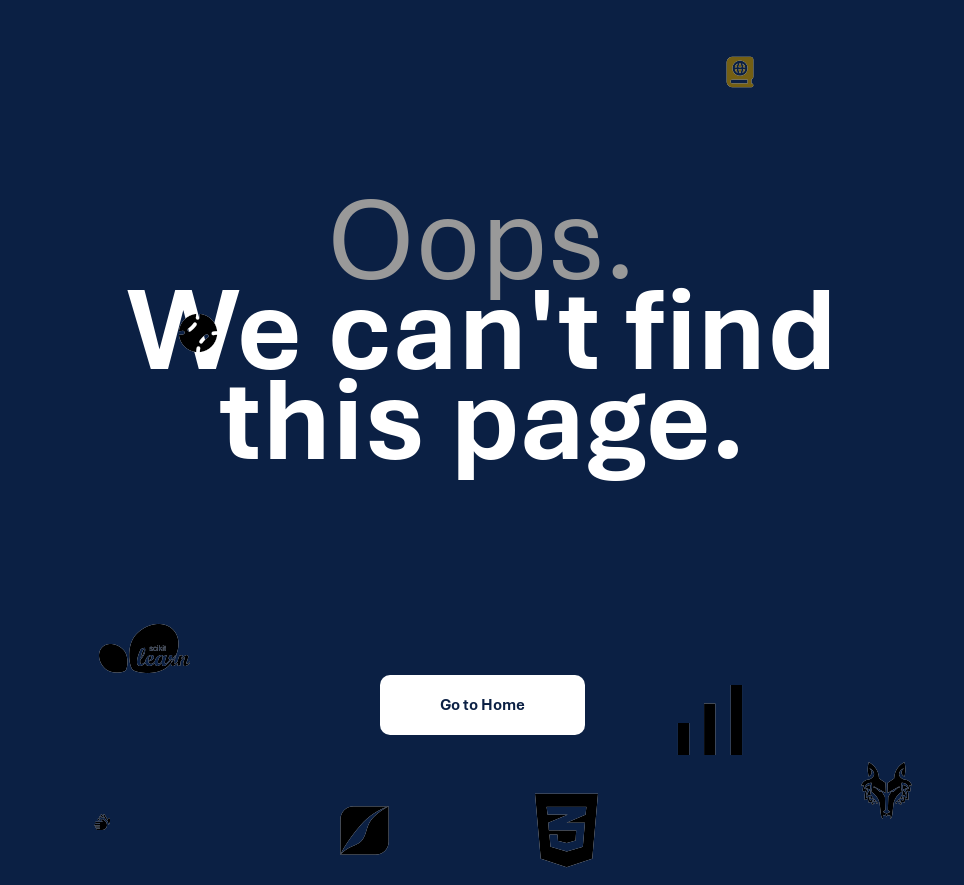  What do you see at coordinates (566, 830) in the screenshot?
I see `indicates CSS3 styling or stylesheet functionality` at bounding box center [566, 830].